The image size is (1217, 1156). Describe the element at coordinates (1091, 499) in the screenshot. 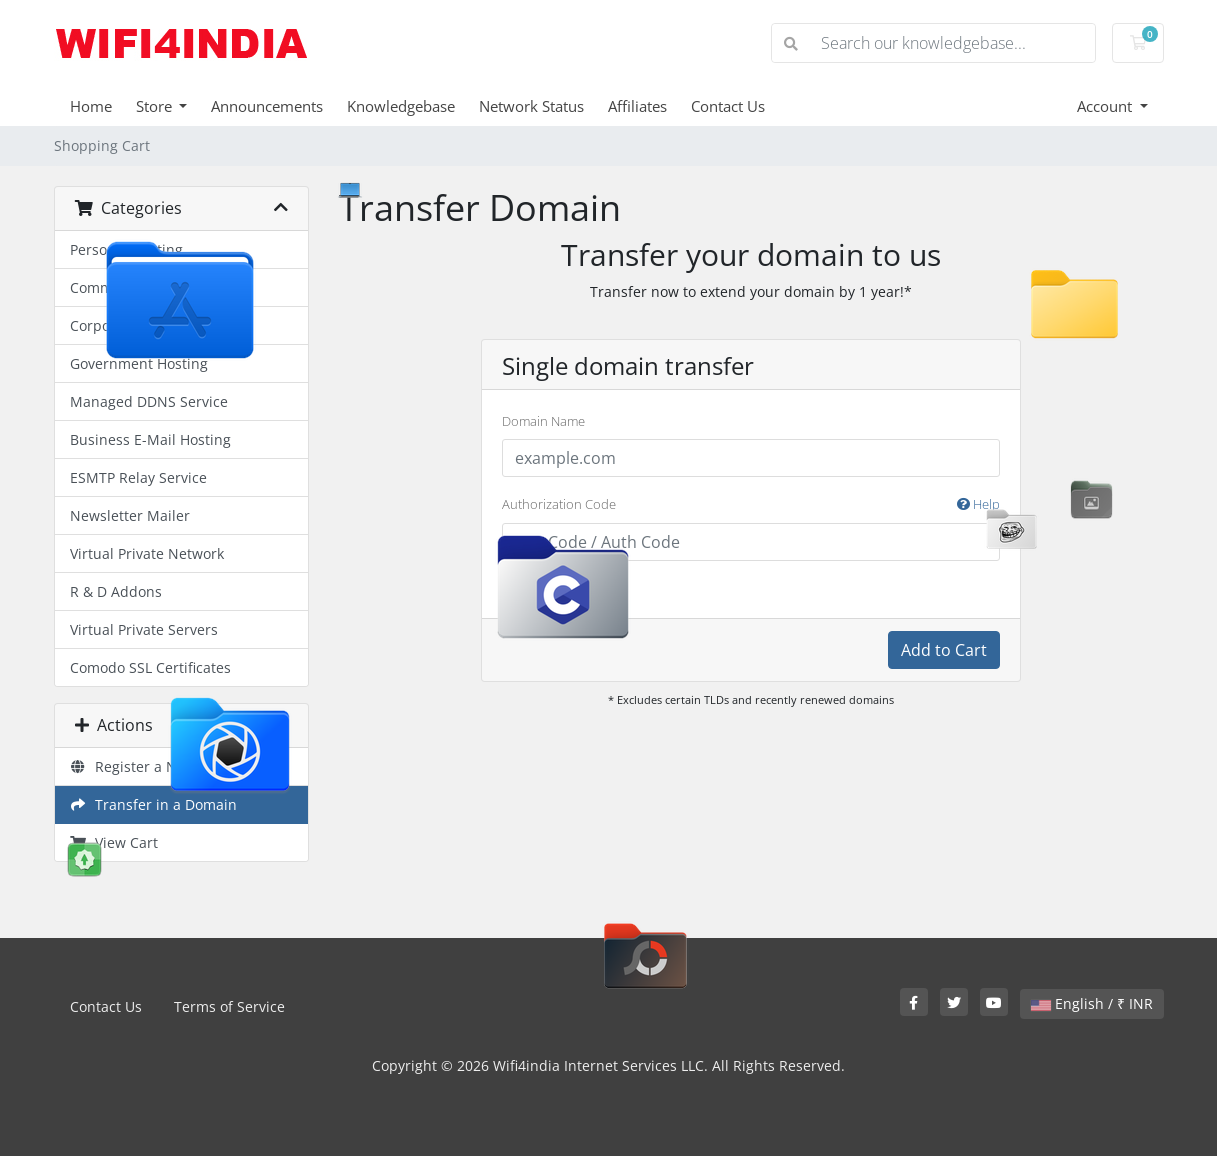

I see `open your pictures folder` at that location.